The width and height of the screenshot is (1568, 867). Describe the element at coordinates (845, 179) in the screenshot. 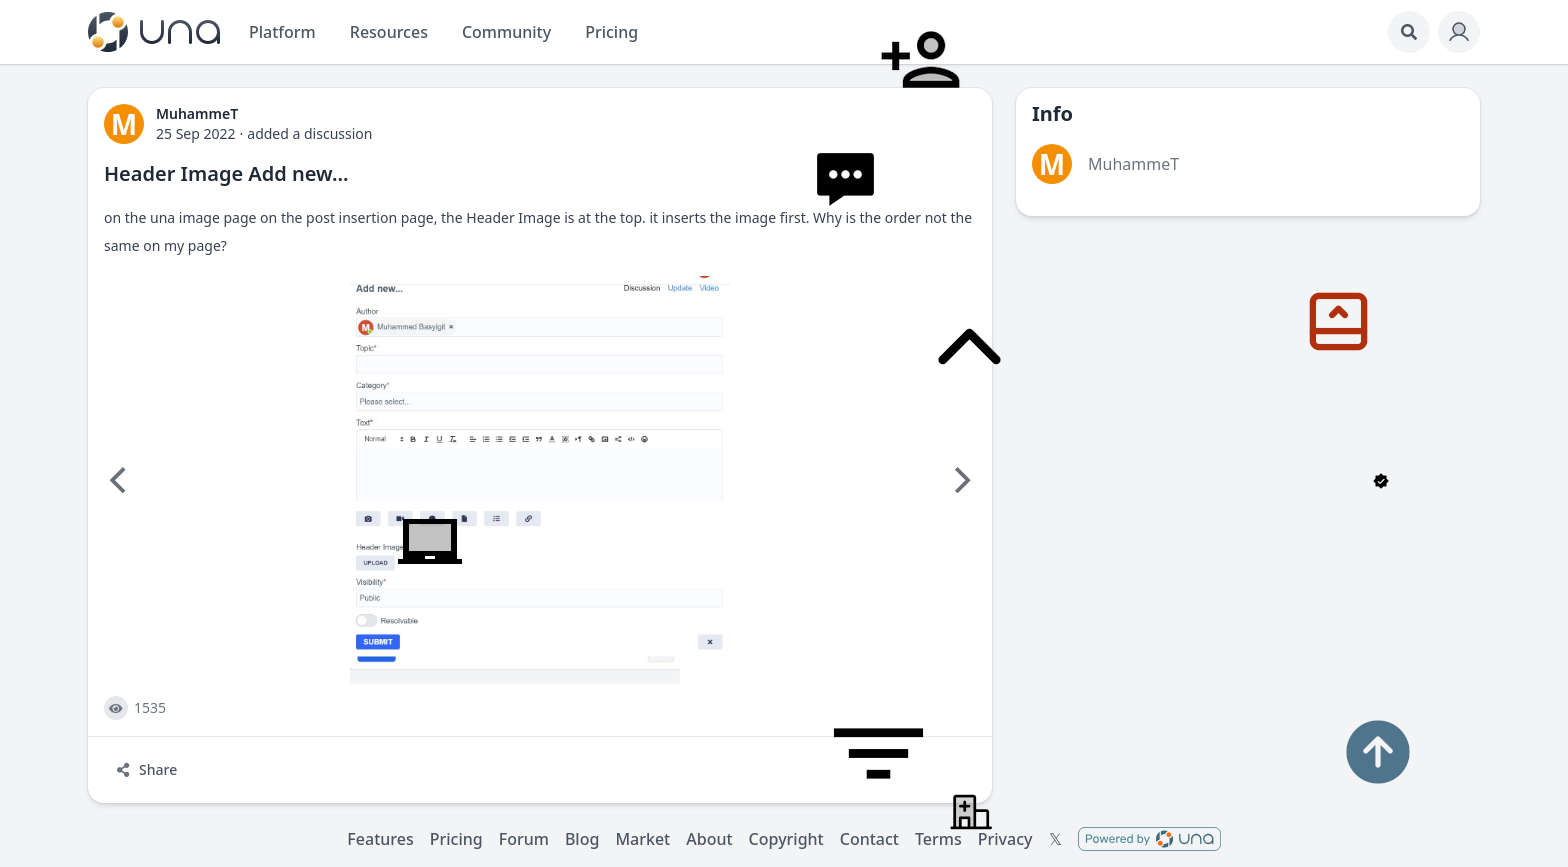

I see `open chat or messaging` at that location.